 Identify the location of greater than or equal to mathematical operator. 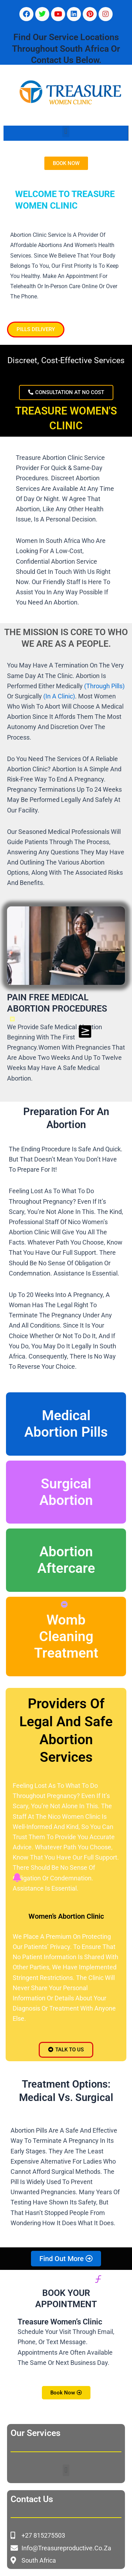
(85, 1031).